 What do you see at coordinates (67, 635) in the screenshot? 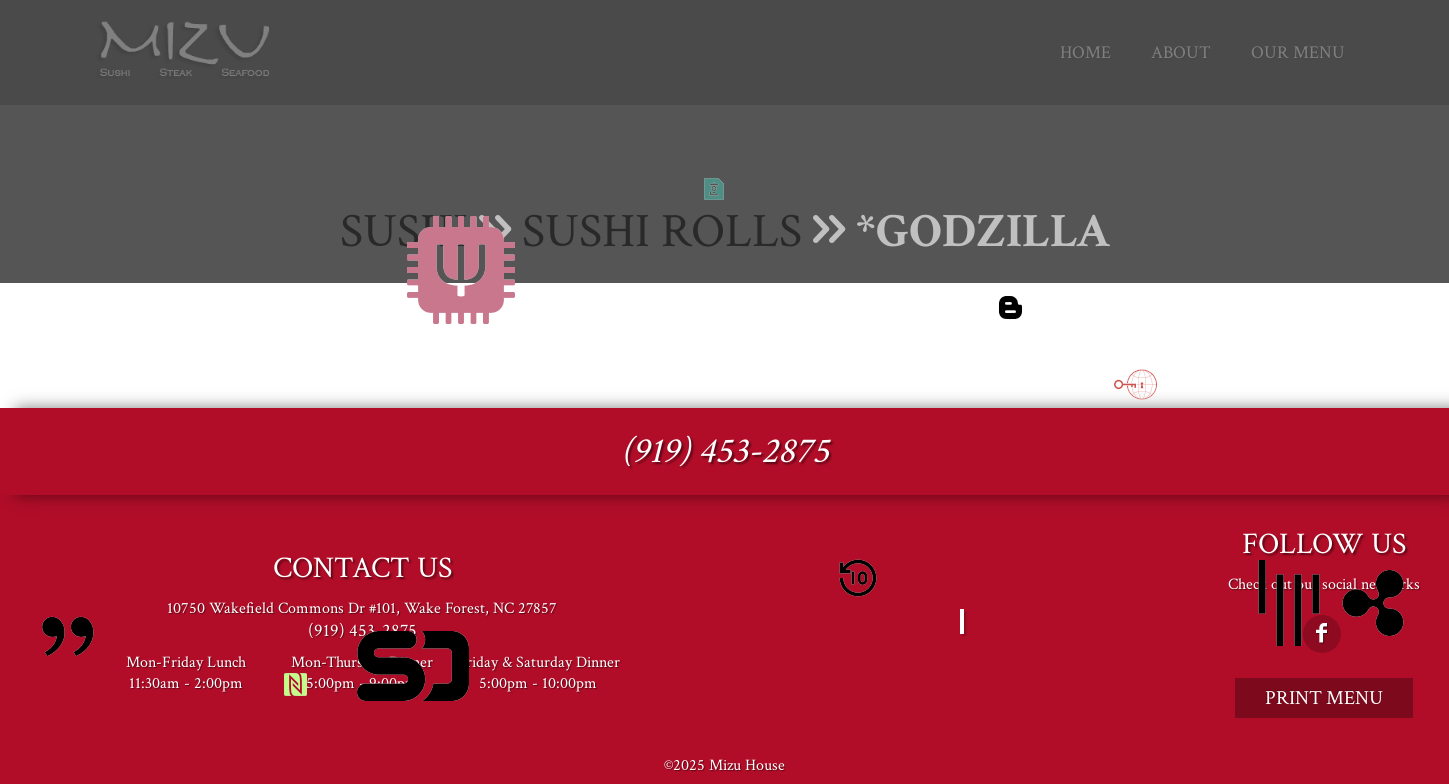
I see `insert a closing quotation mark` at bounding box center [67, 635].